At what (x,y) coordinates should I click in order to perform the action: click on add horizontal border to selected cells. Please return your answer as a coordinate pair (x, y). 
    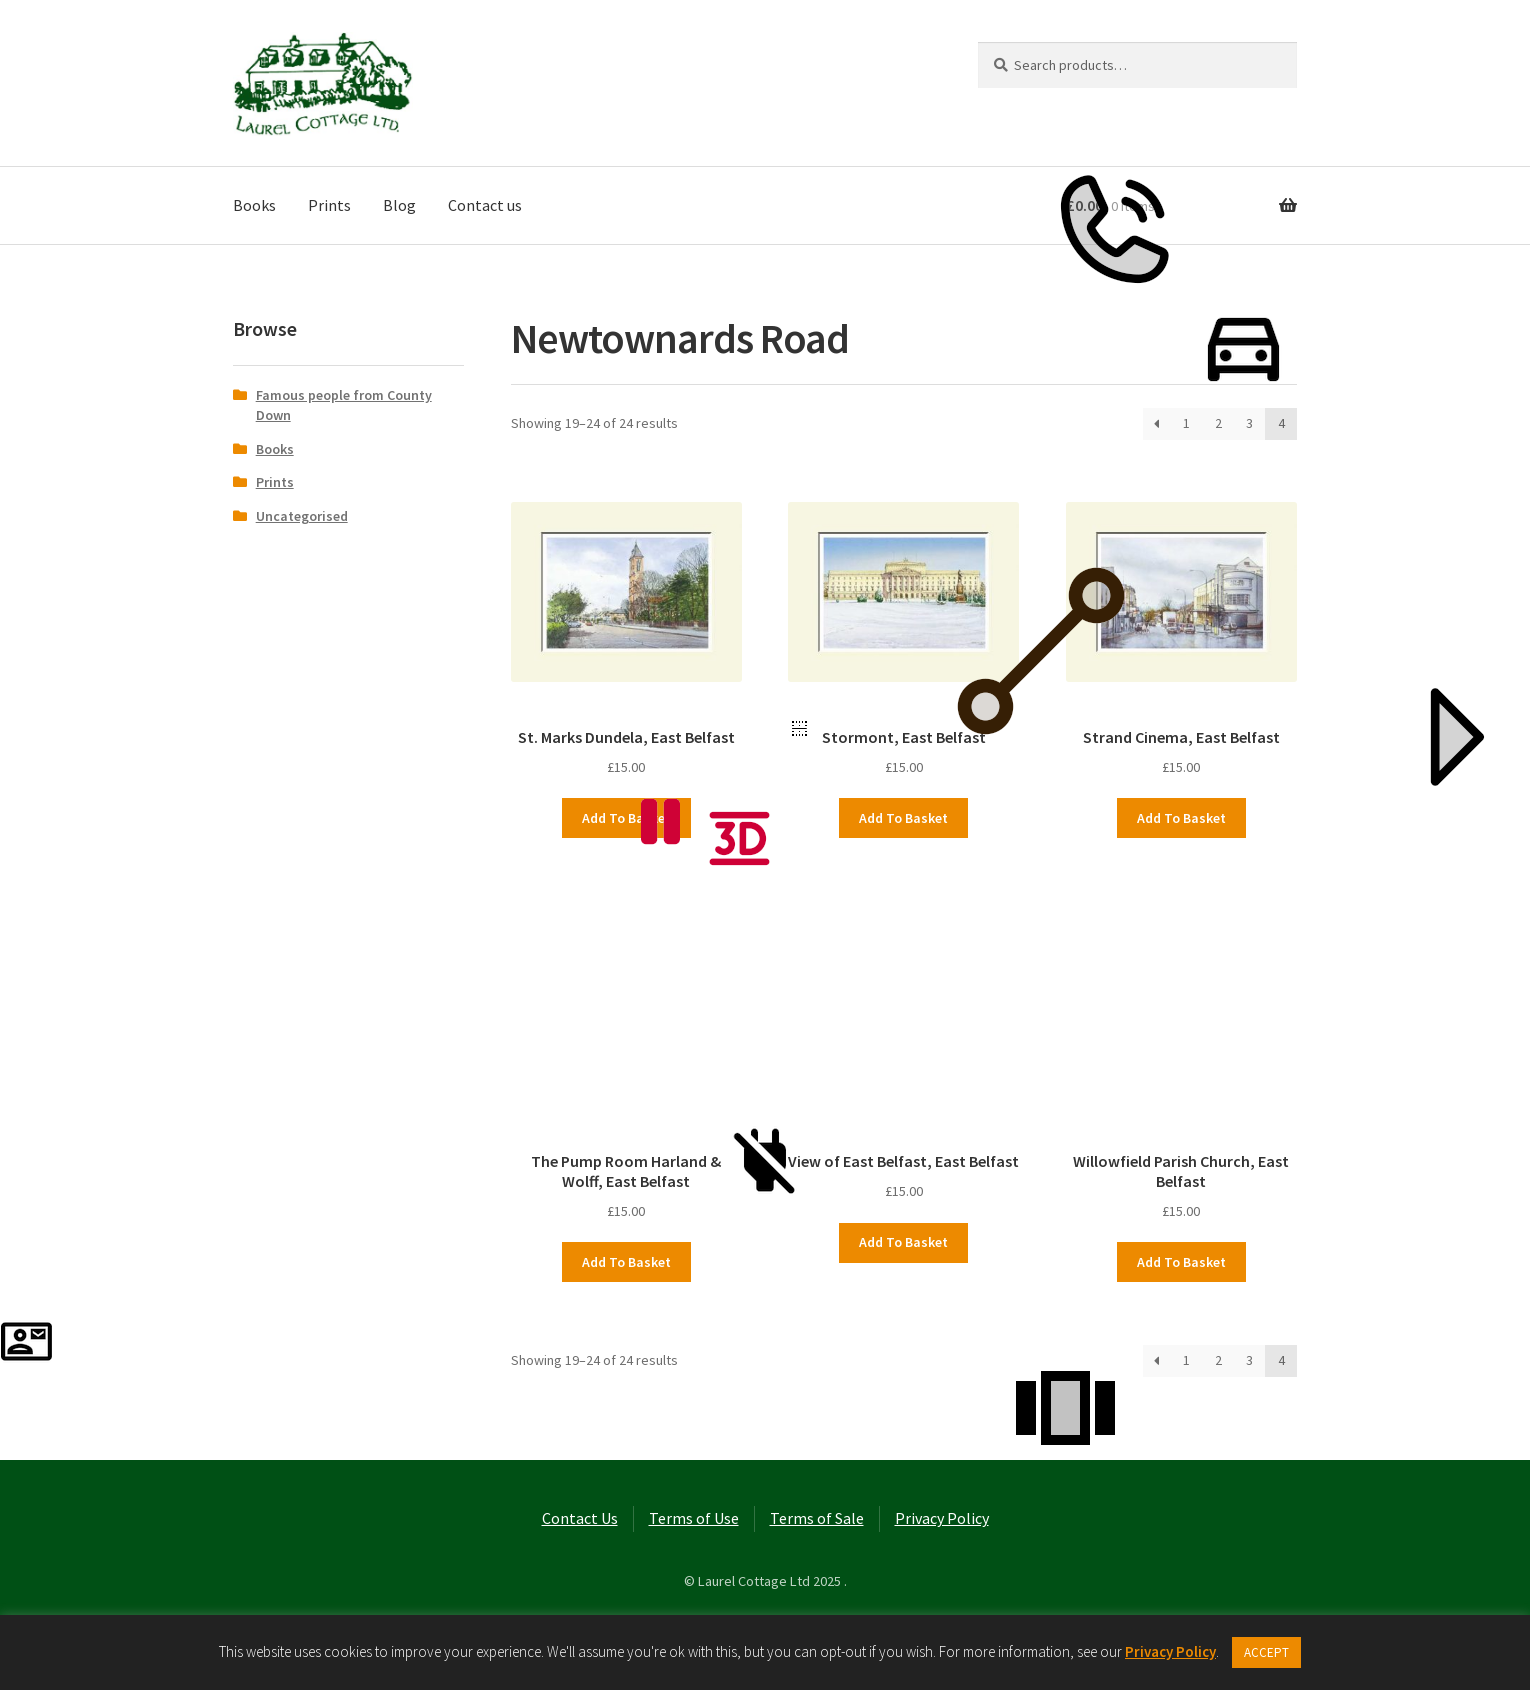
    Looking at the image, I should click on (799, 728).